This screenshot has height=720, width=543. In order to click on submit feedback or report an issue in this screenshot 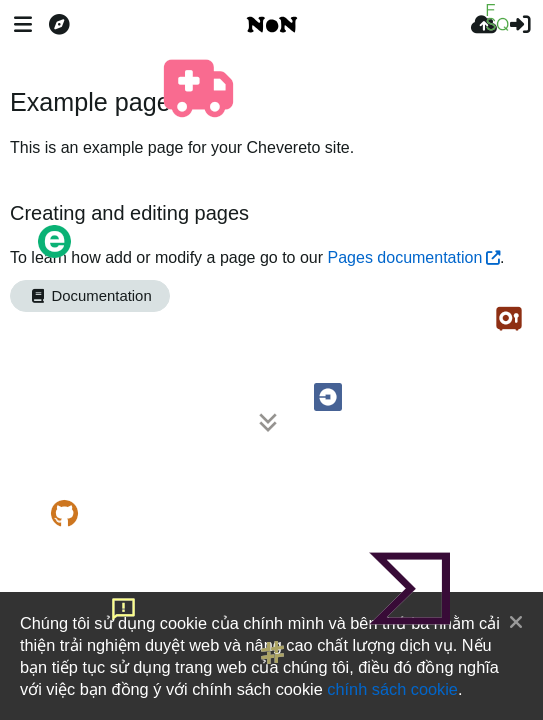, I will do `click(123, 608)`.